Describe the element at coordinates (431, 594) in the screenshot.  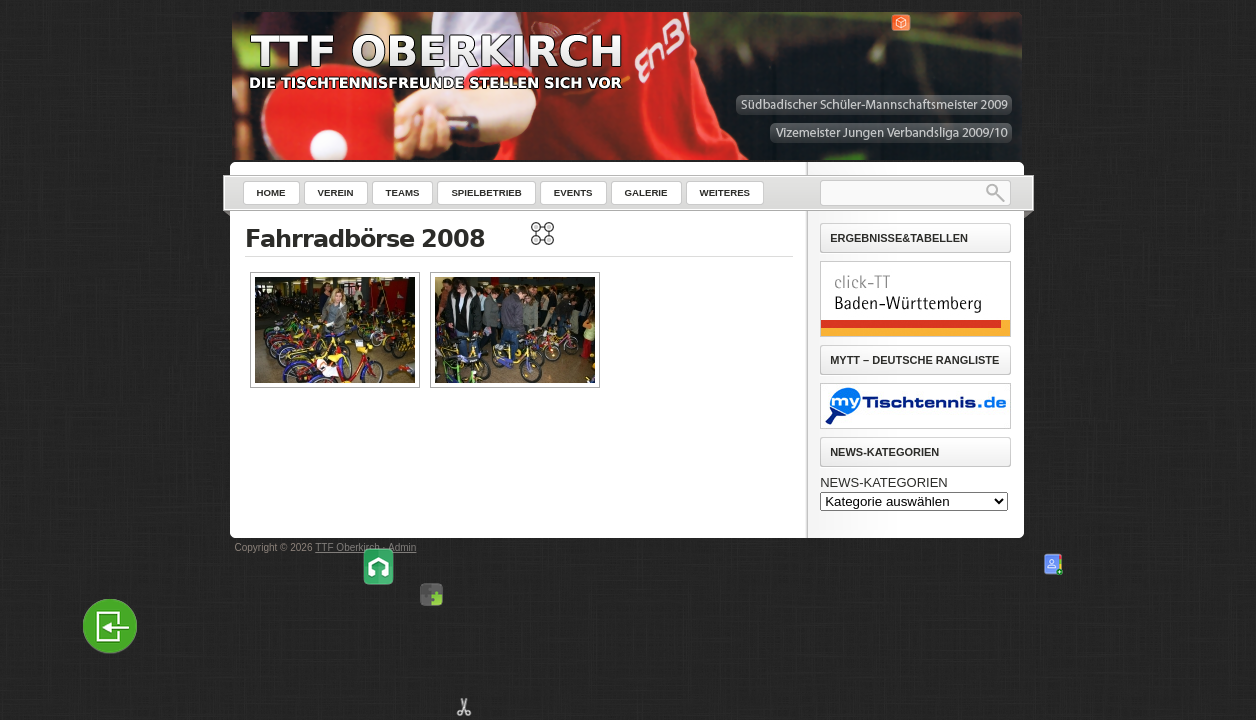
I see `open browser extensions manager` at that location.